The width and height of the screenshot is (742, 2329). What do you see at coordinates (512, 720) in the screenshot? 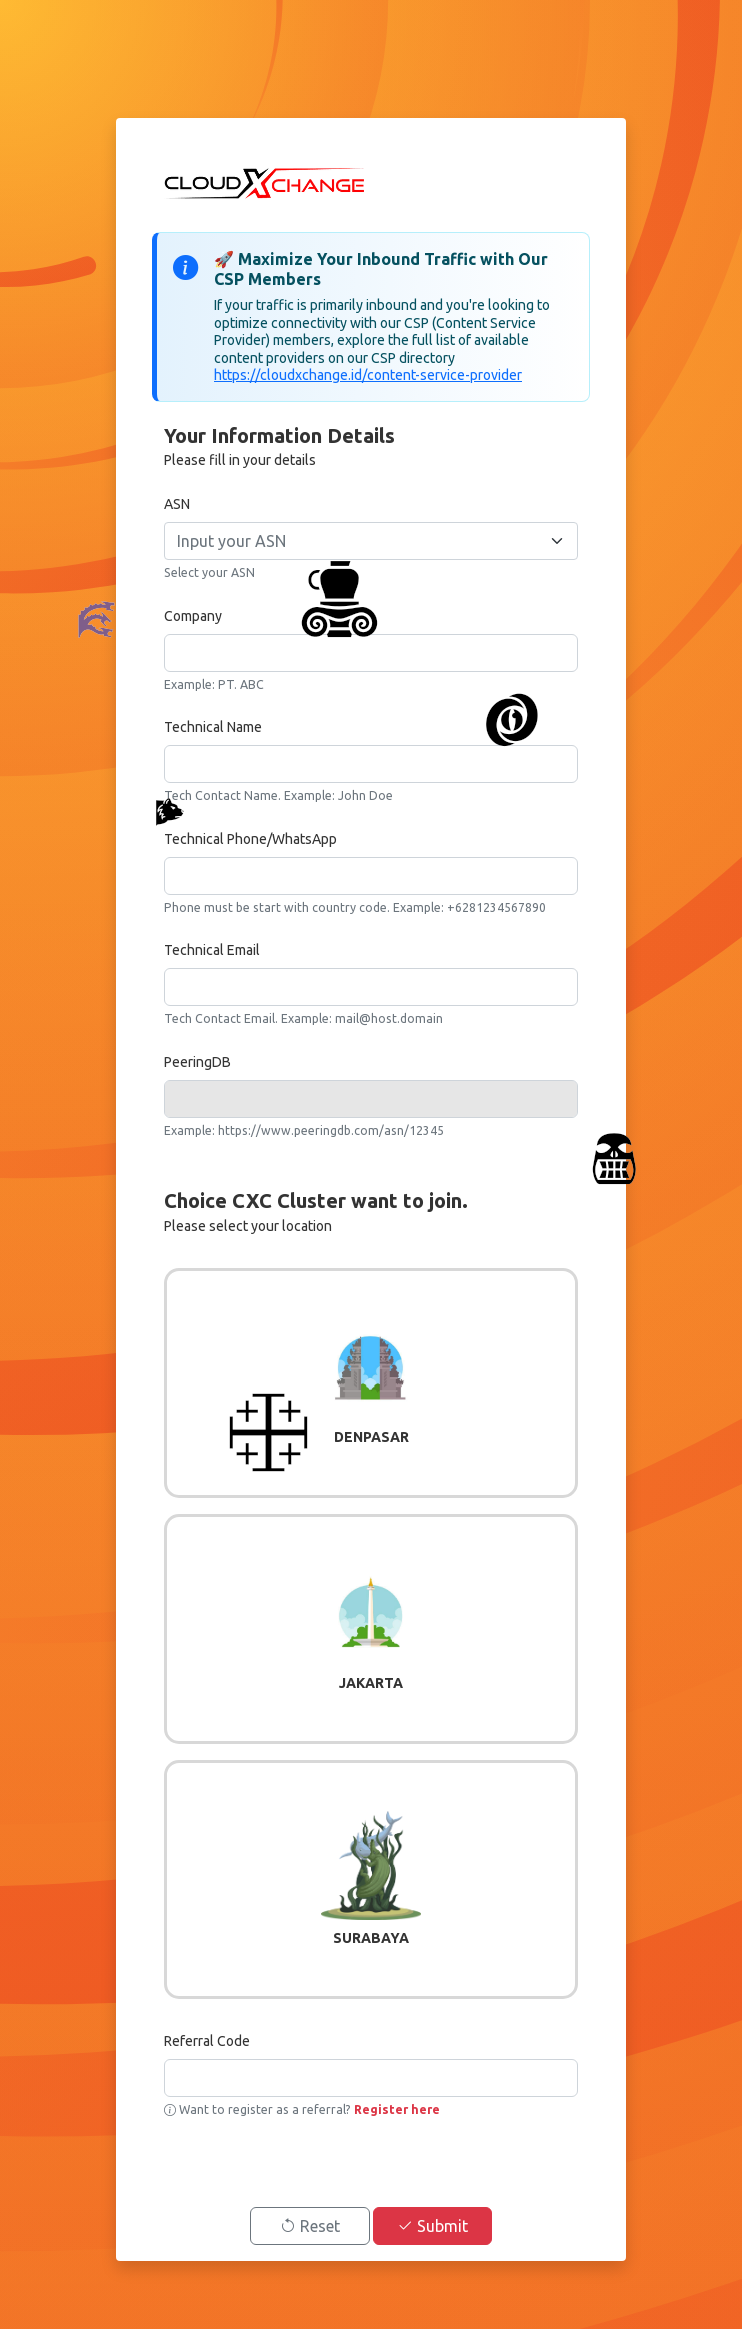
I see `indicates a surreal or dream-like game state` at bounding box center [512, 720].